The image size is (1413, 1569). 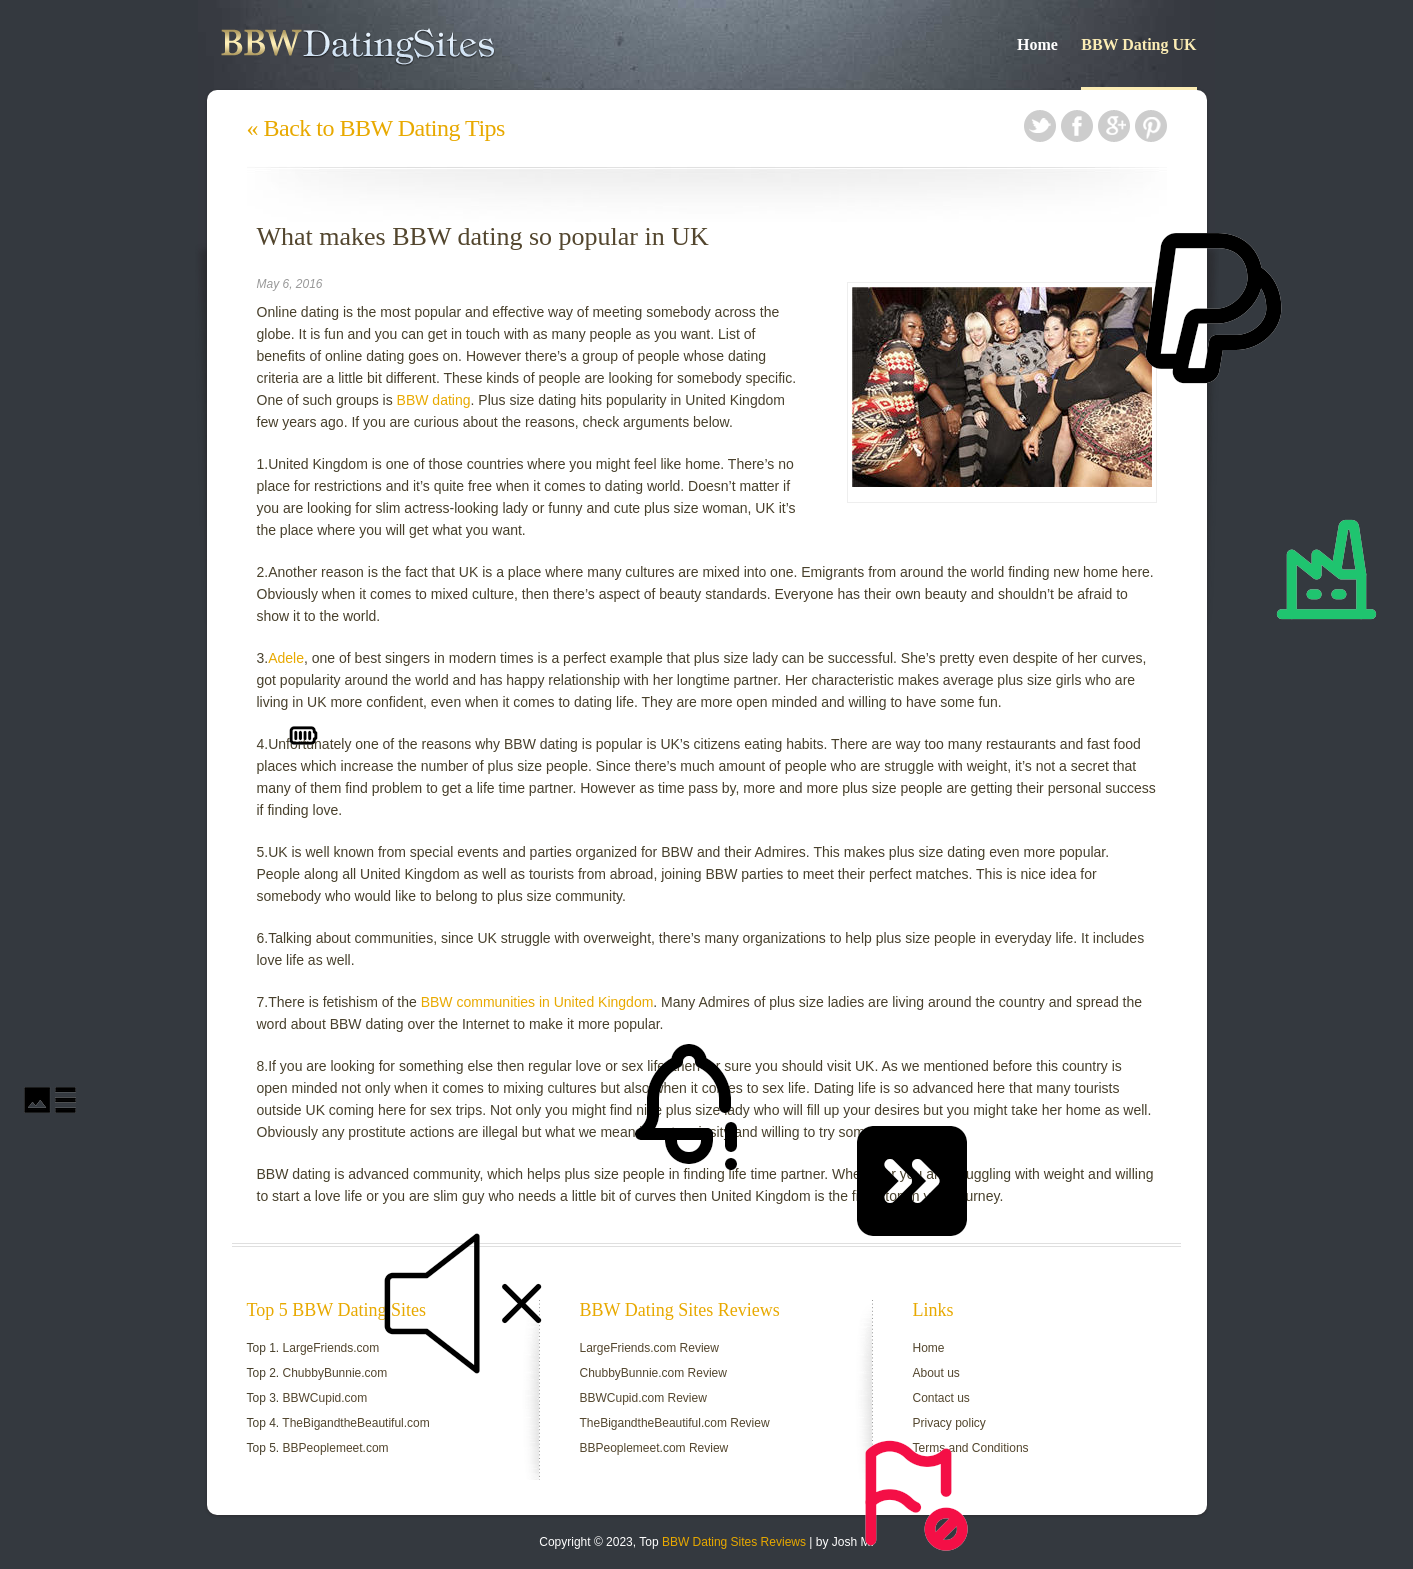 What do you see at coordinates (689, 1104) in the screenshot?
I see `notification alert requiring attention` at bounding box center [689, 1104].